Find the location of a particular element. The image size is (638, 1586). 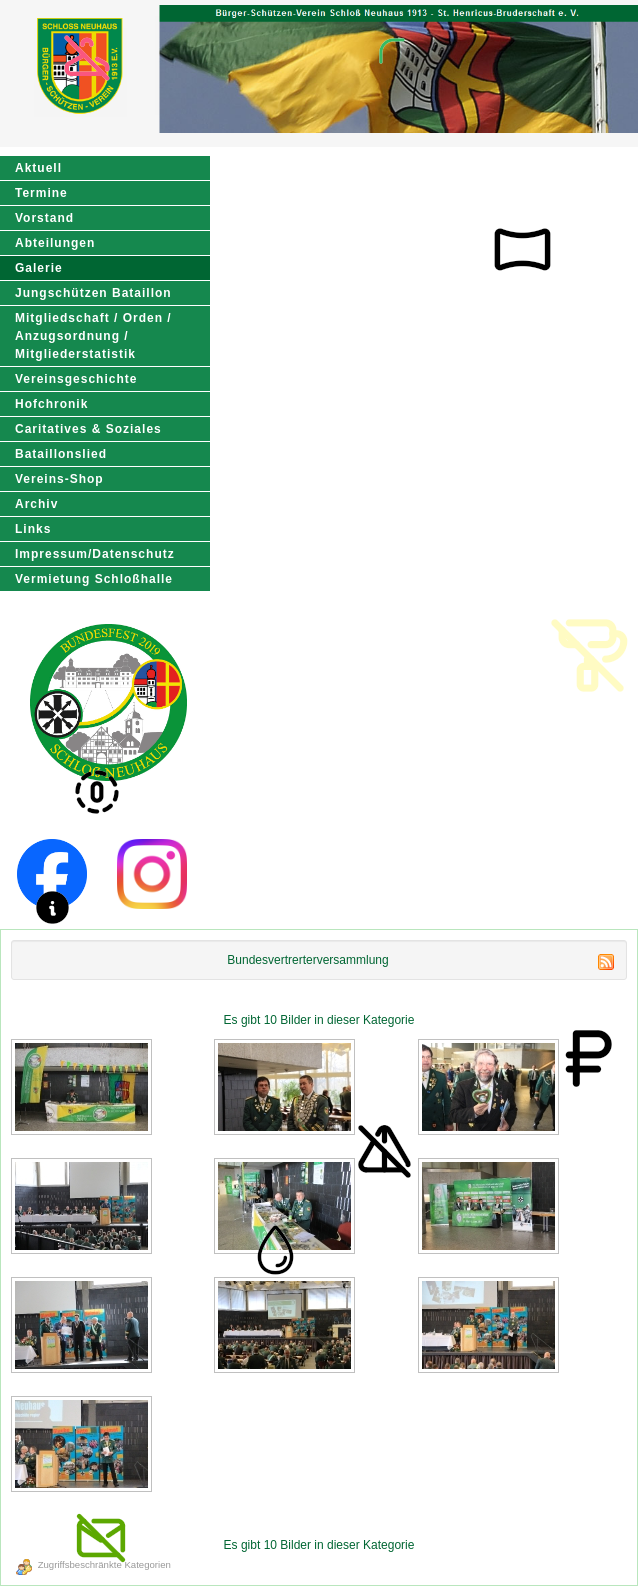

adjust top-left corner radius is located at coordinates (392, 51).